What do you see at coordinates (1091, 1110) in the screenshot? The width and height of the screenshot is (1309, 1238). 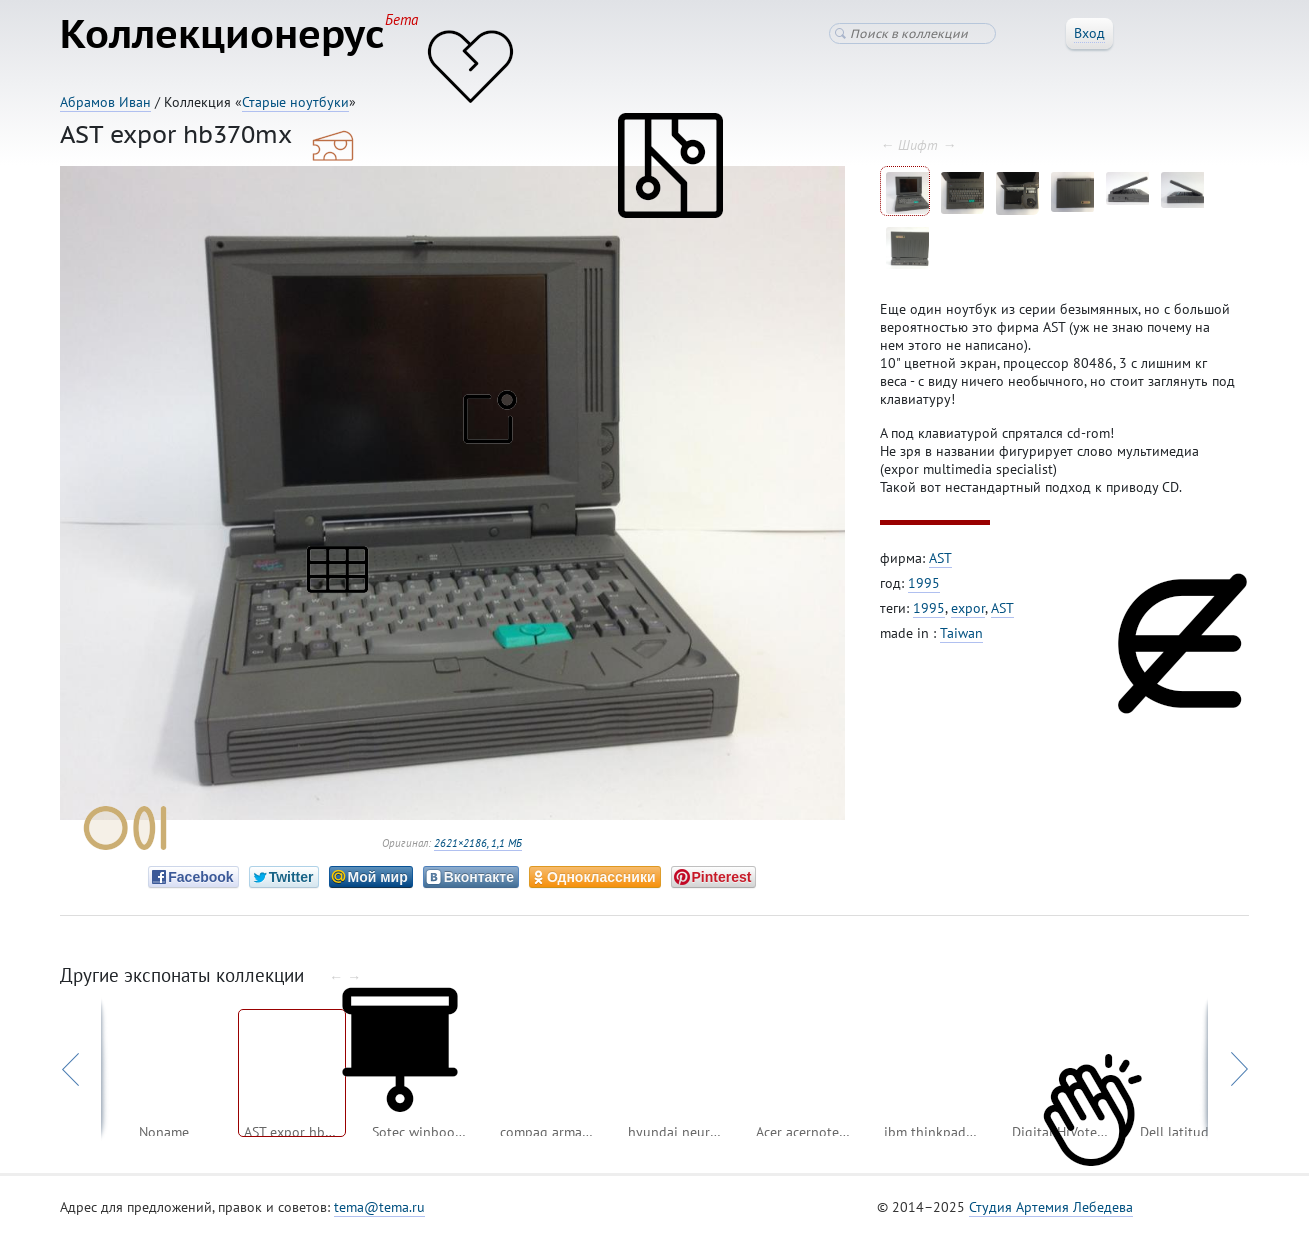 I see `applaud or show appreciation` at bounding box center [1091, 1110].